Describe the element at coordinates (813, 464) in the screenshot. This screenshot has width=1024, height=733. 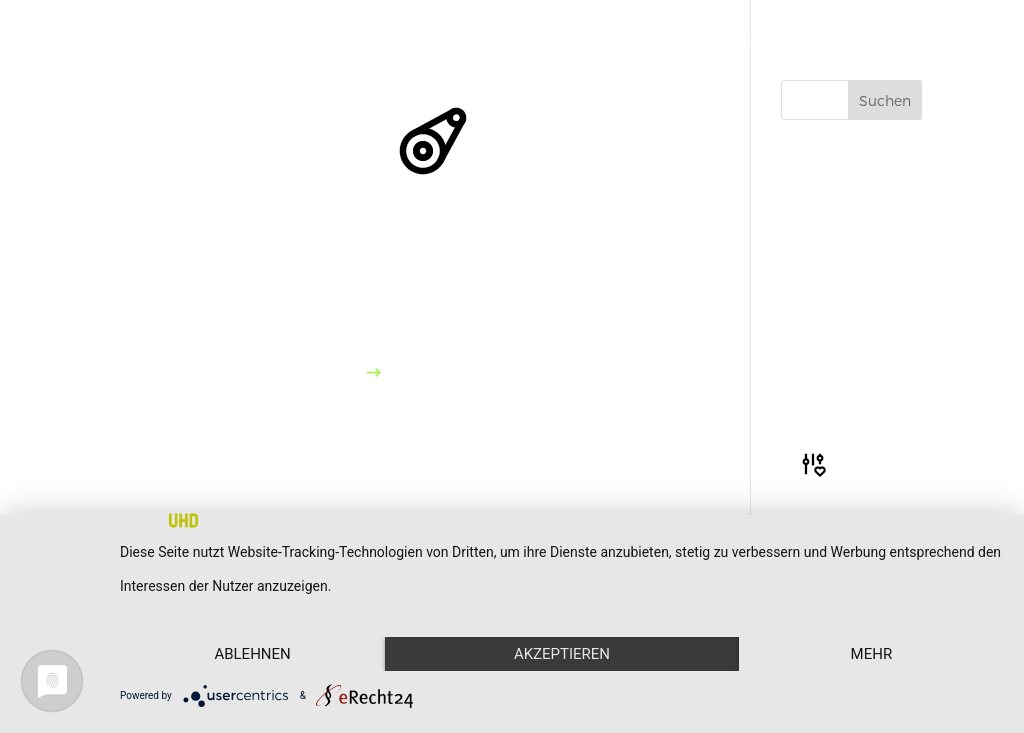
I see `customize favorite or liked item settings` at that location.